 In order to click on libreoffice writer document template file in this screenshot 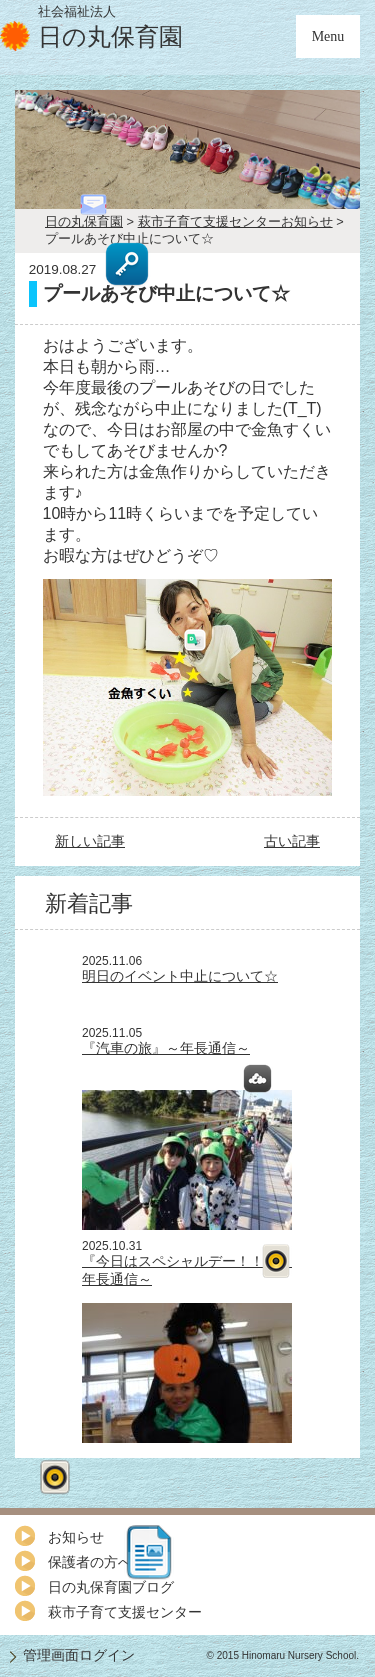, I will do `click(149, 1552)`.